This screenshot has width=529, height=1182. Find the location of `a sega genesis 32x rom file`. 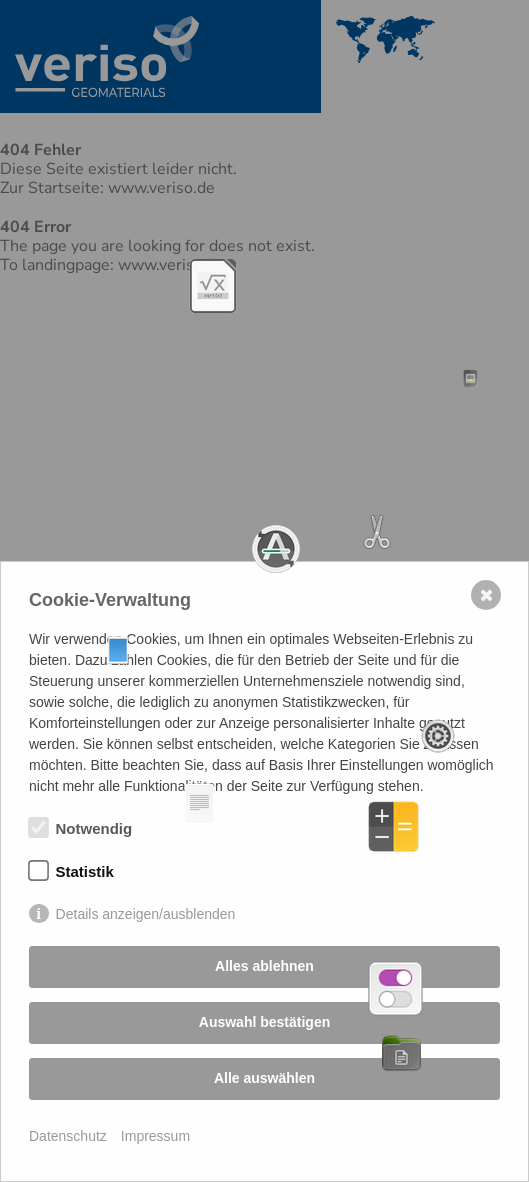

a sega genesis 32x rom file is located at coordinates (470, 378).